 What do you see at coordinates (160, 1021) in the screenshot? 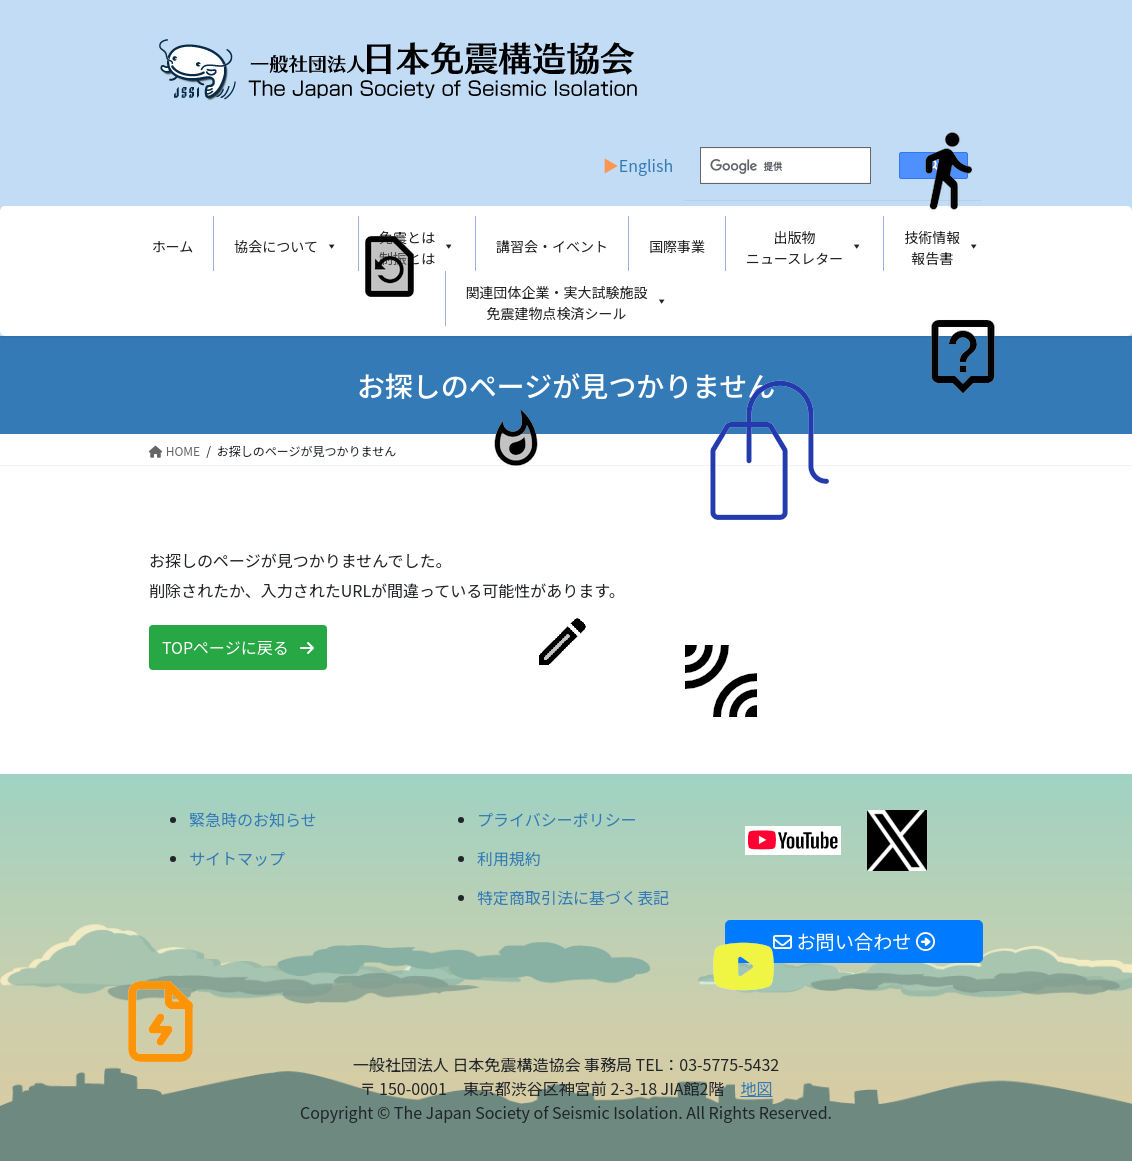
I see `access power or energy-related document` at bounding box center [160, 1021].